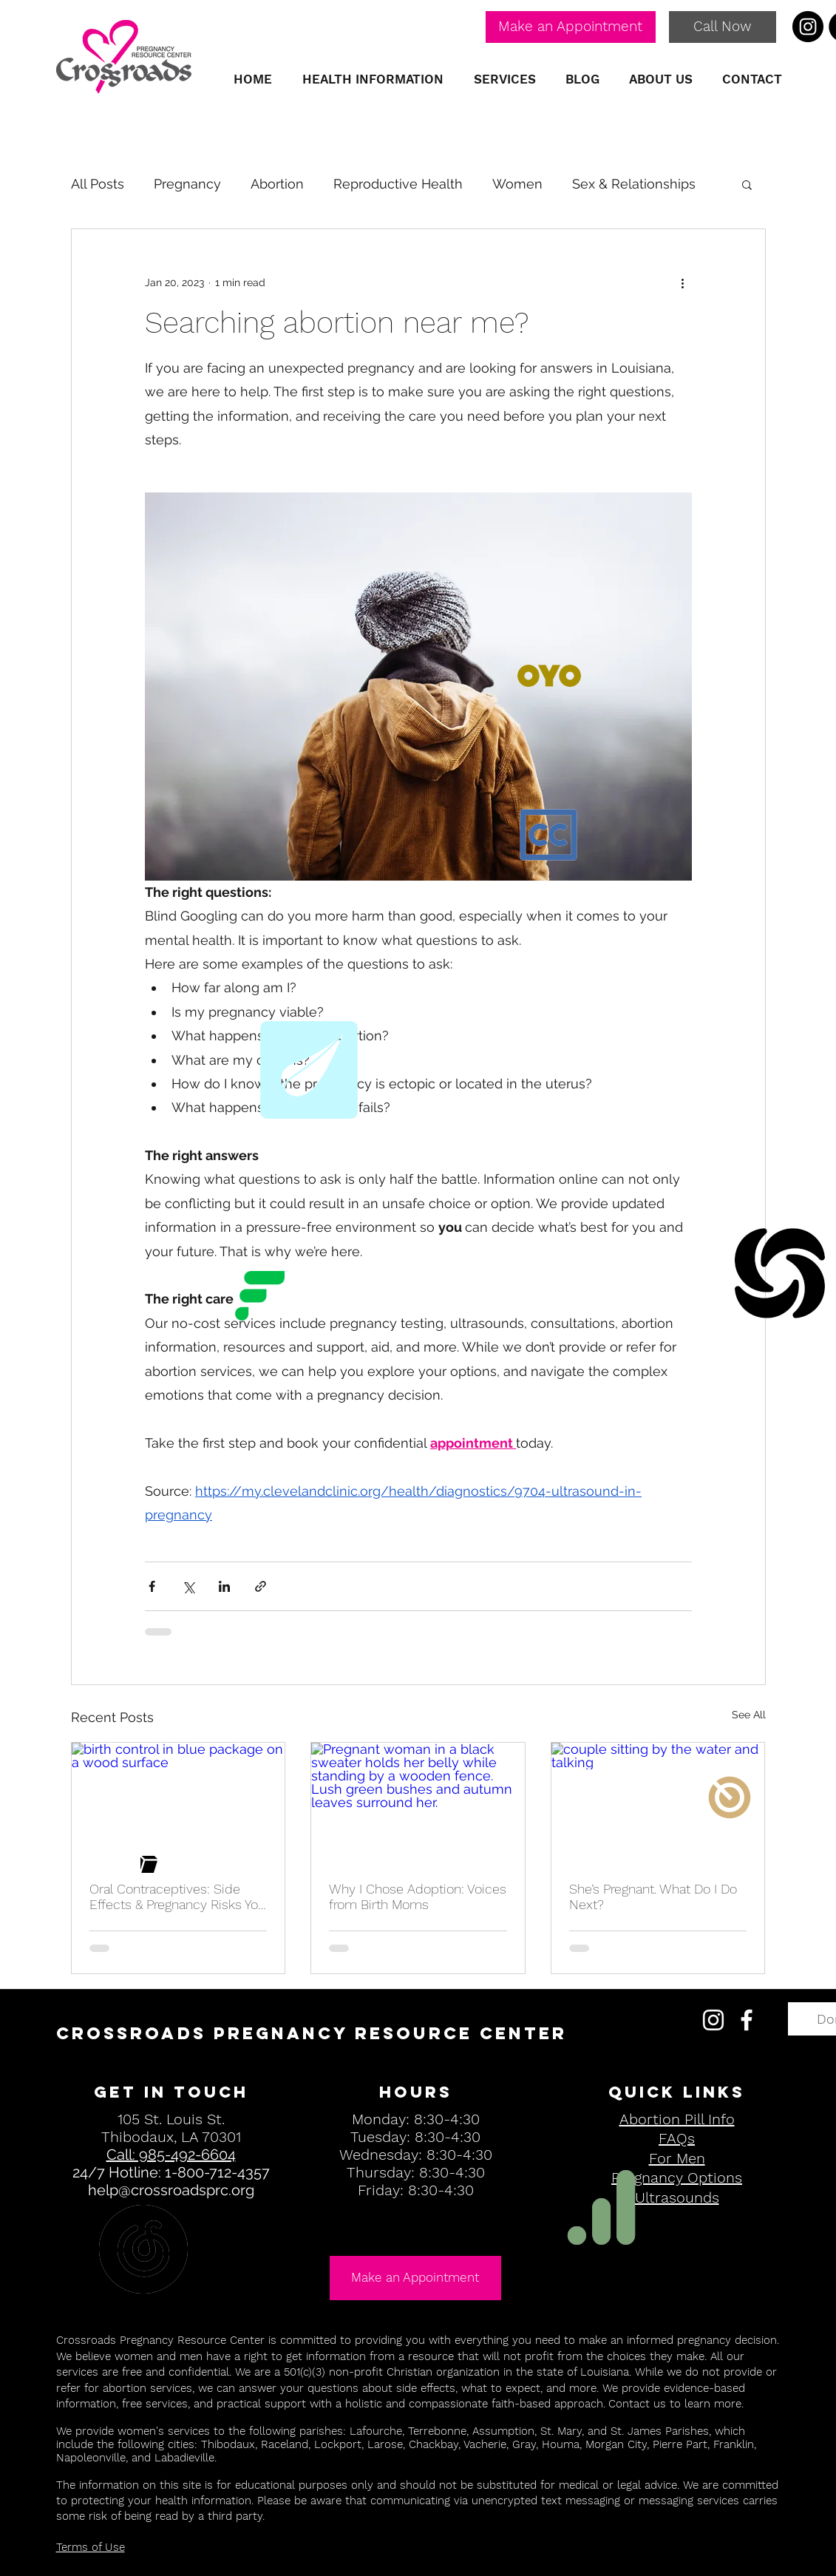  What do you see at coordinates (548, 835) in the screenshot?
I see `enable closed captions for video content` at bounding box center [548, 835].